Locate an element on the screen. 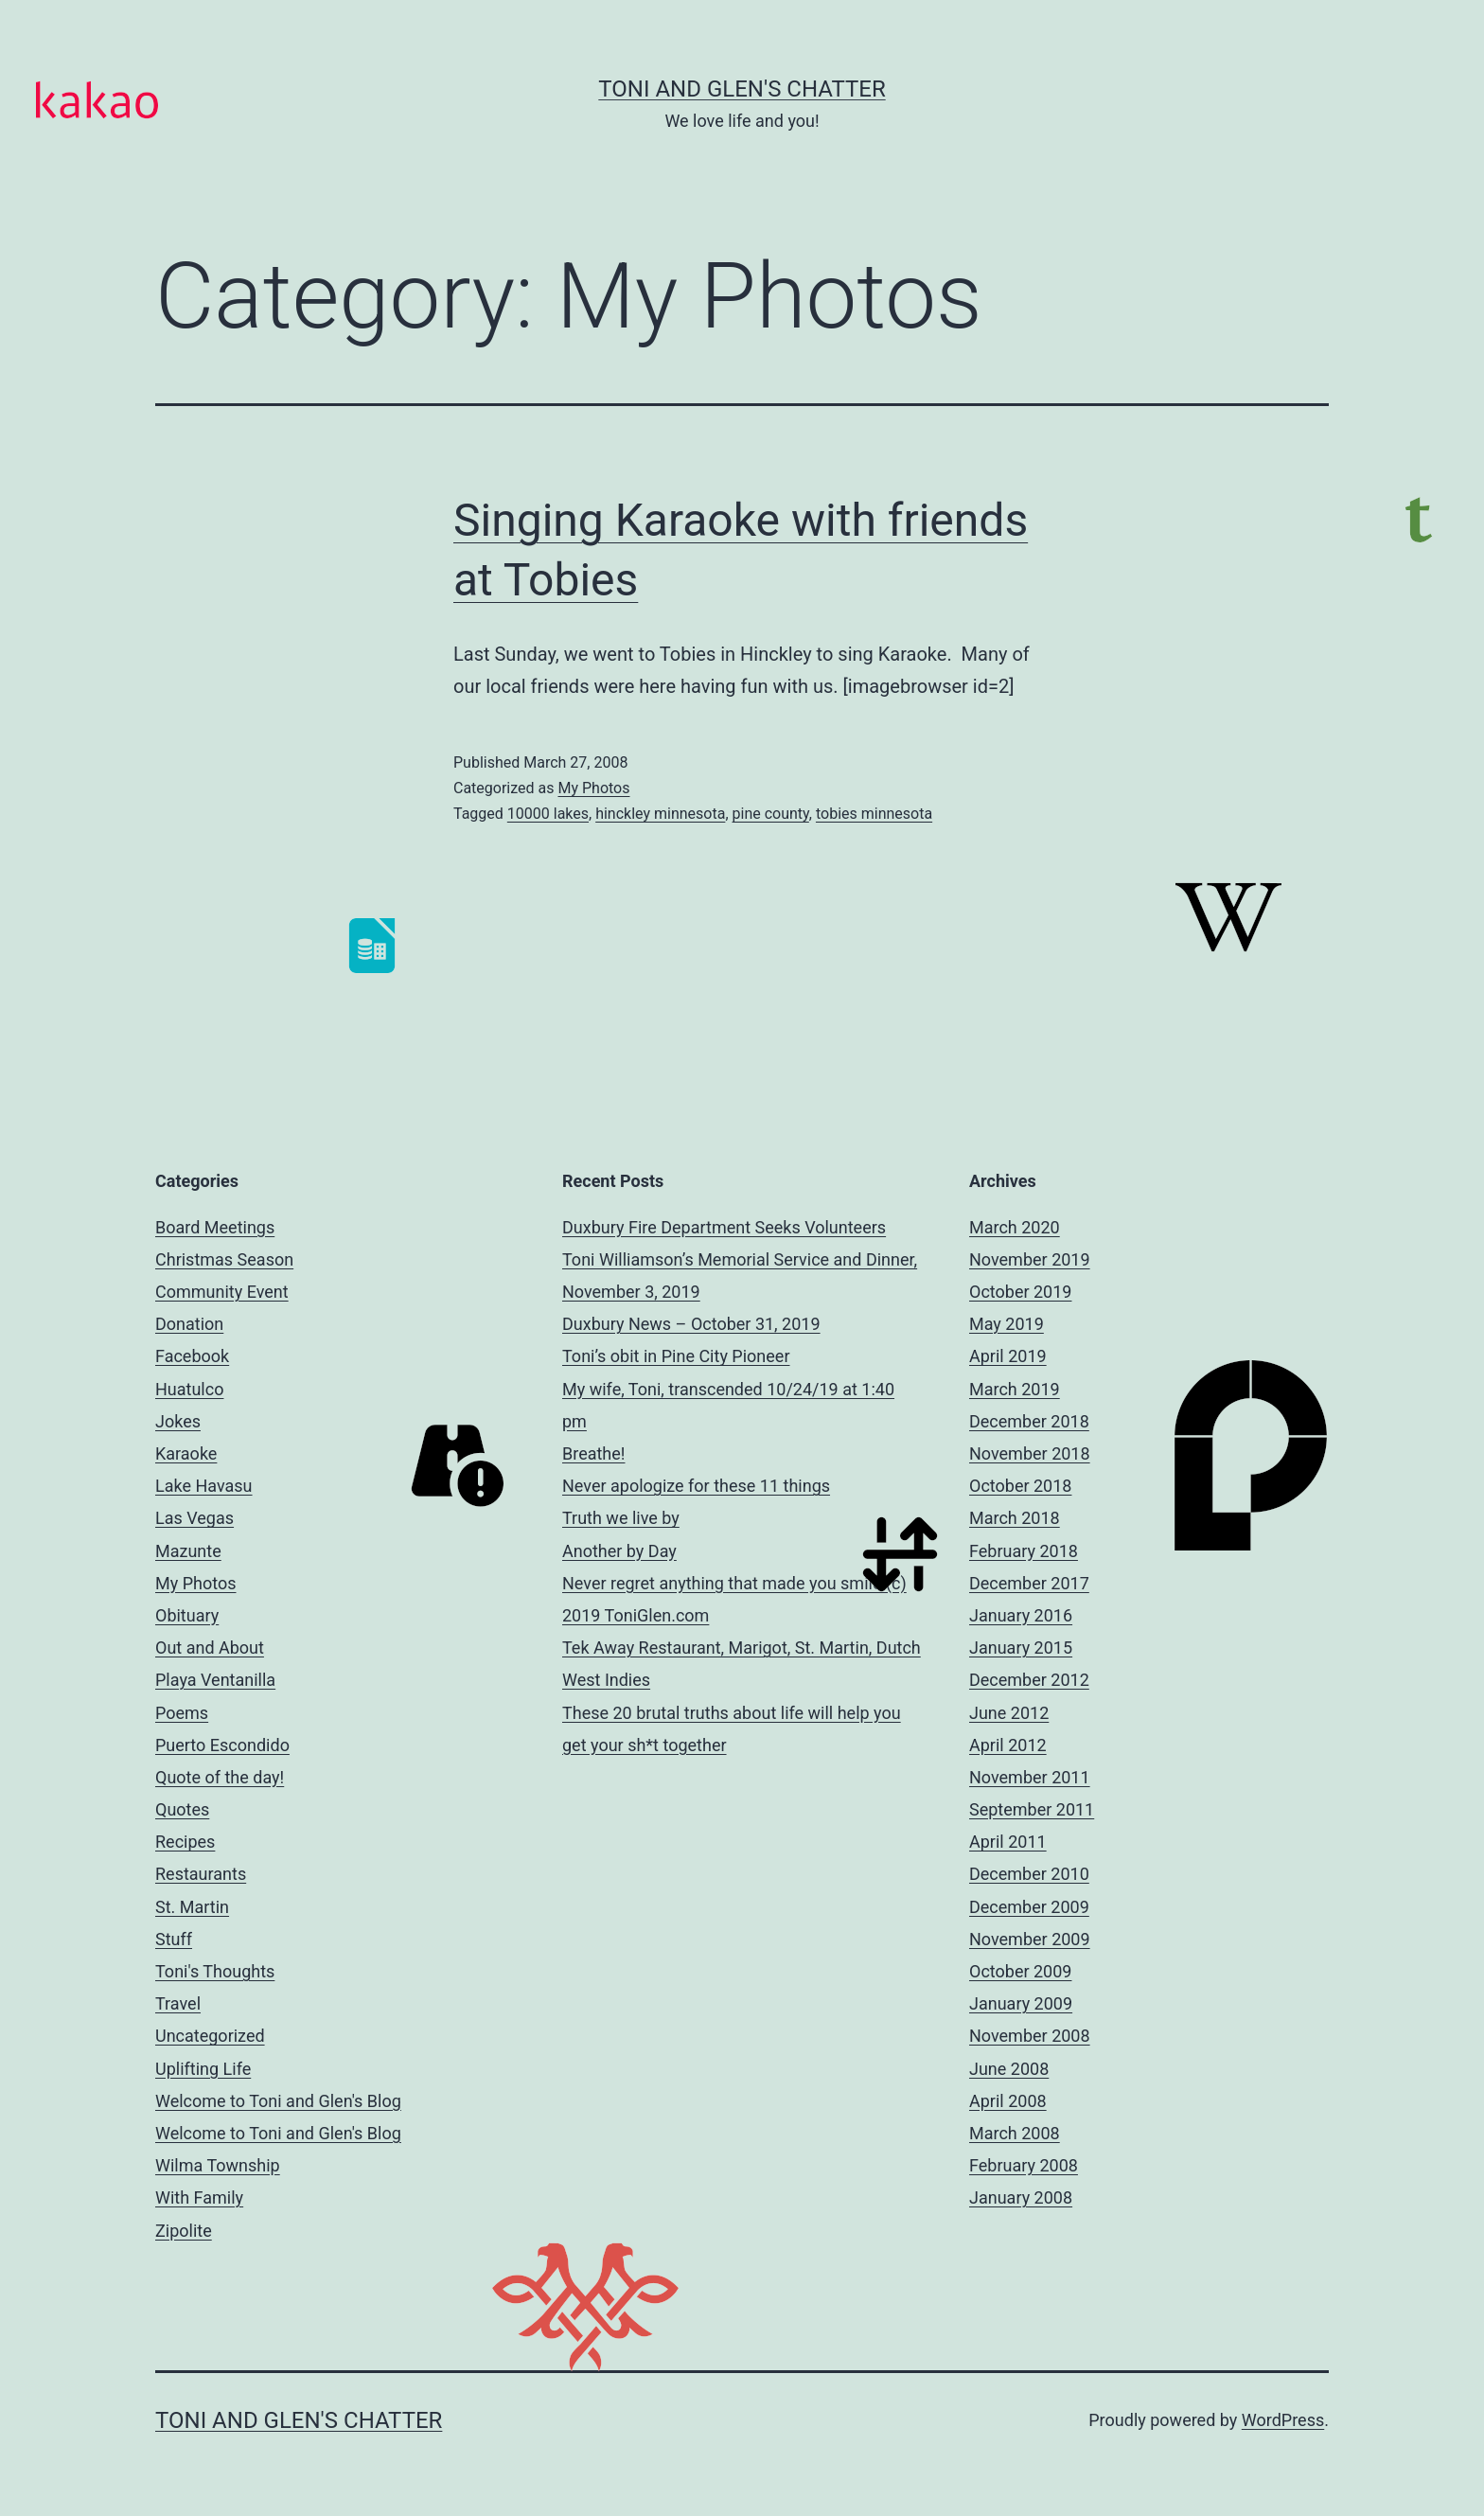 The height and width of the screenshot is (2516, 1484). open passport app is located at coordinates (1250, 1455).